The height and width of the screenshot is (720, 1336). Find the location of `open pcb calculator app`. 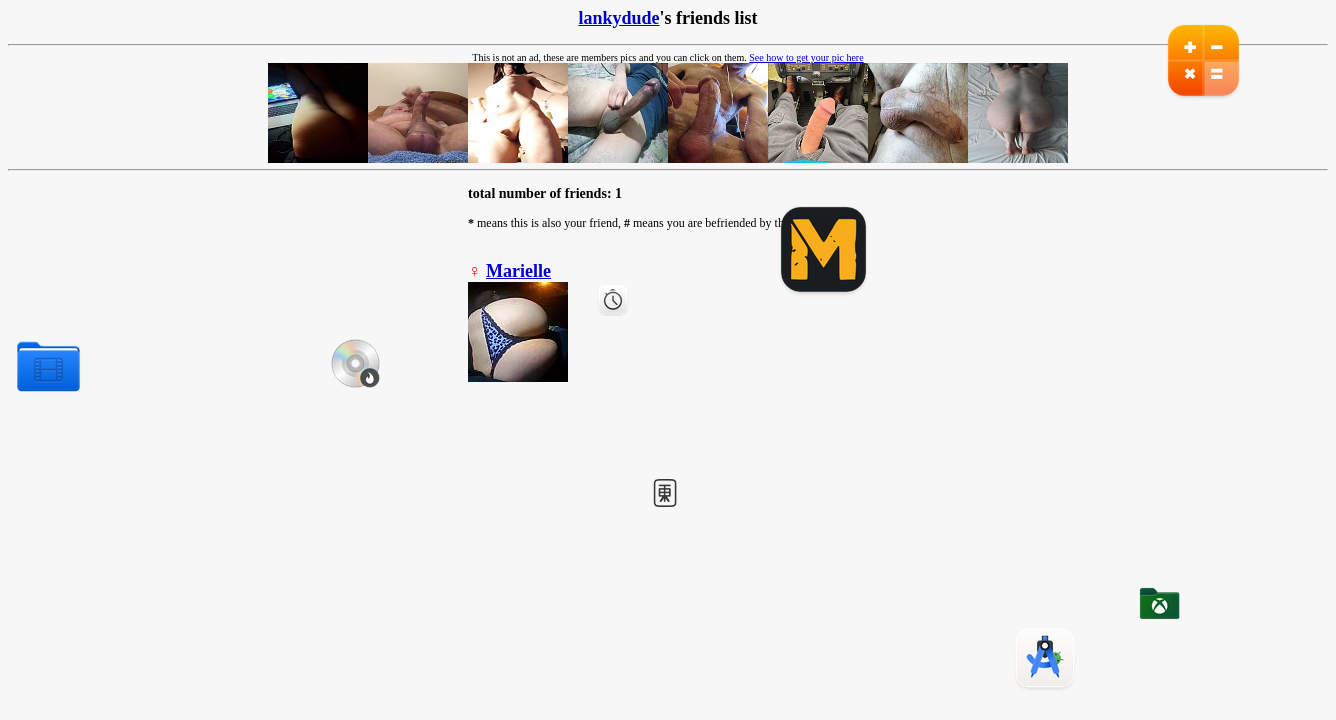

open pcb calculator app is located at coordinates (1203, 60).